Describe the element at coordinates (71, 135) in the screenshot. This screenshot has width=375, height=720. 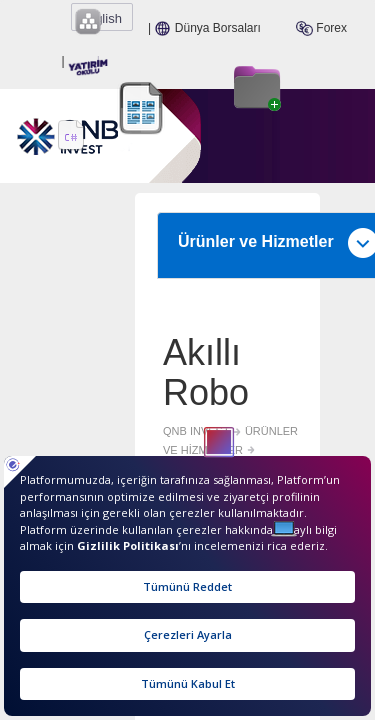
I see `a C# source code file` at that location.